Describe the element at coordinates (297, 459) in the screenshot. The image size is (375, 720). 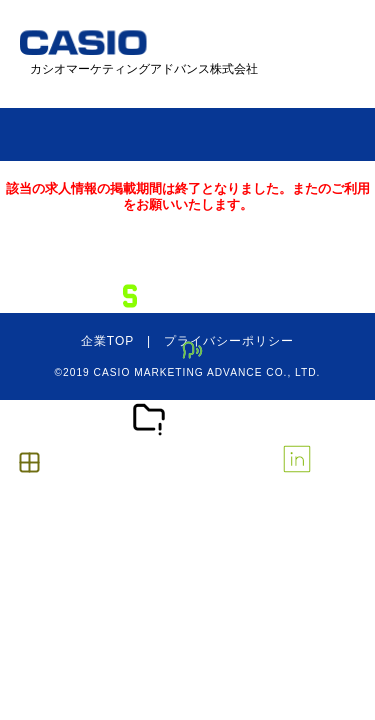
I see `open LinkedIn profile or page` at that location.